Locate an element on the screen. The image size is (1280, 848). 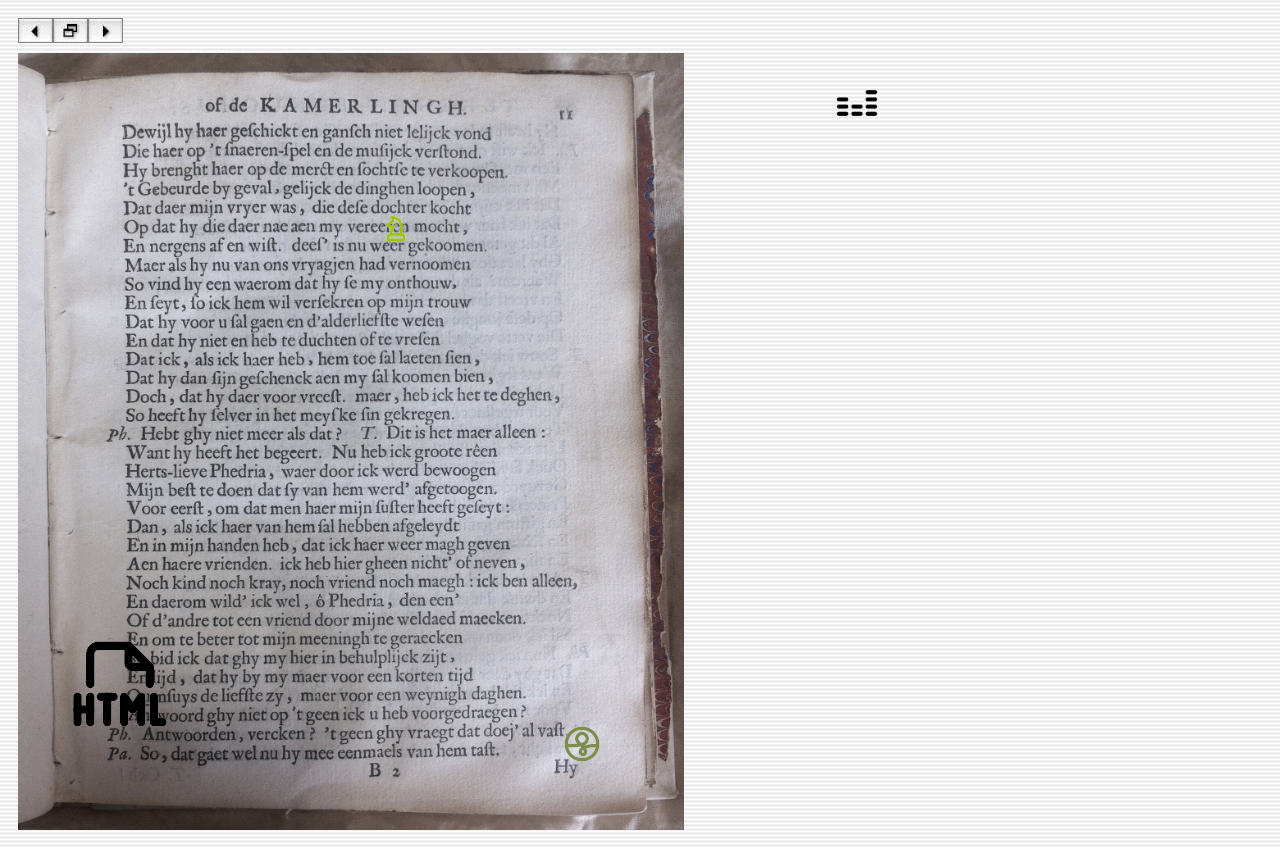
adjust audio equalizer settings is located at coordinates (857, 103).